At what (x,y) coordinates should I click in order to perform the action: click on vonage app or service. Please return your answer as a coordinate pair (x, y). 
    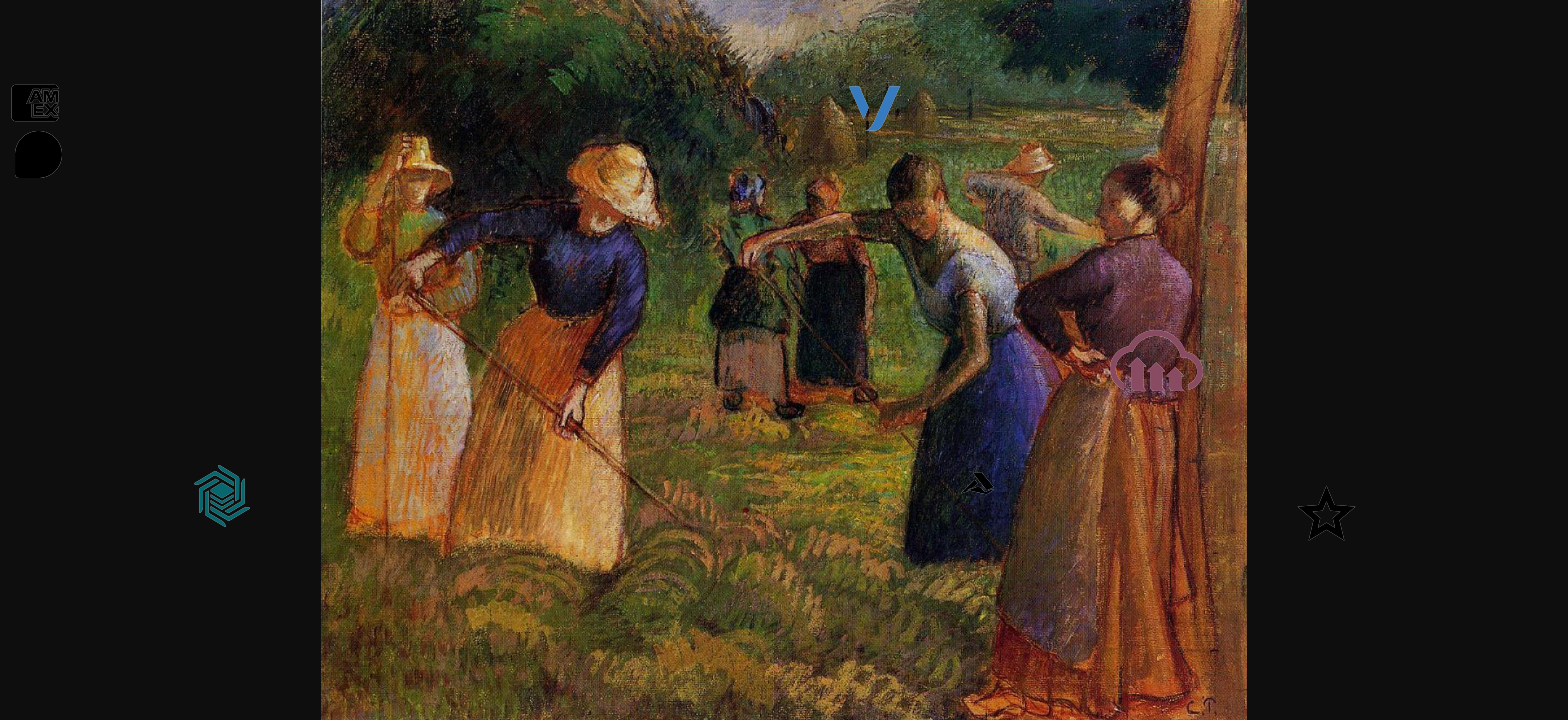
    Looking at the image, I should click on (874, 108).